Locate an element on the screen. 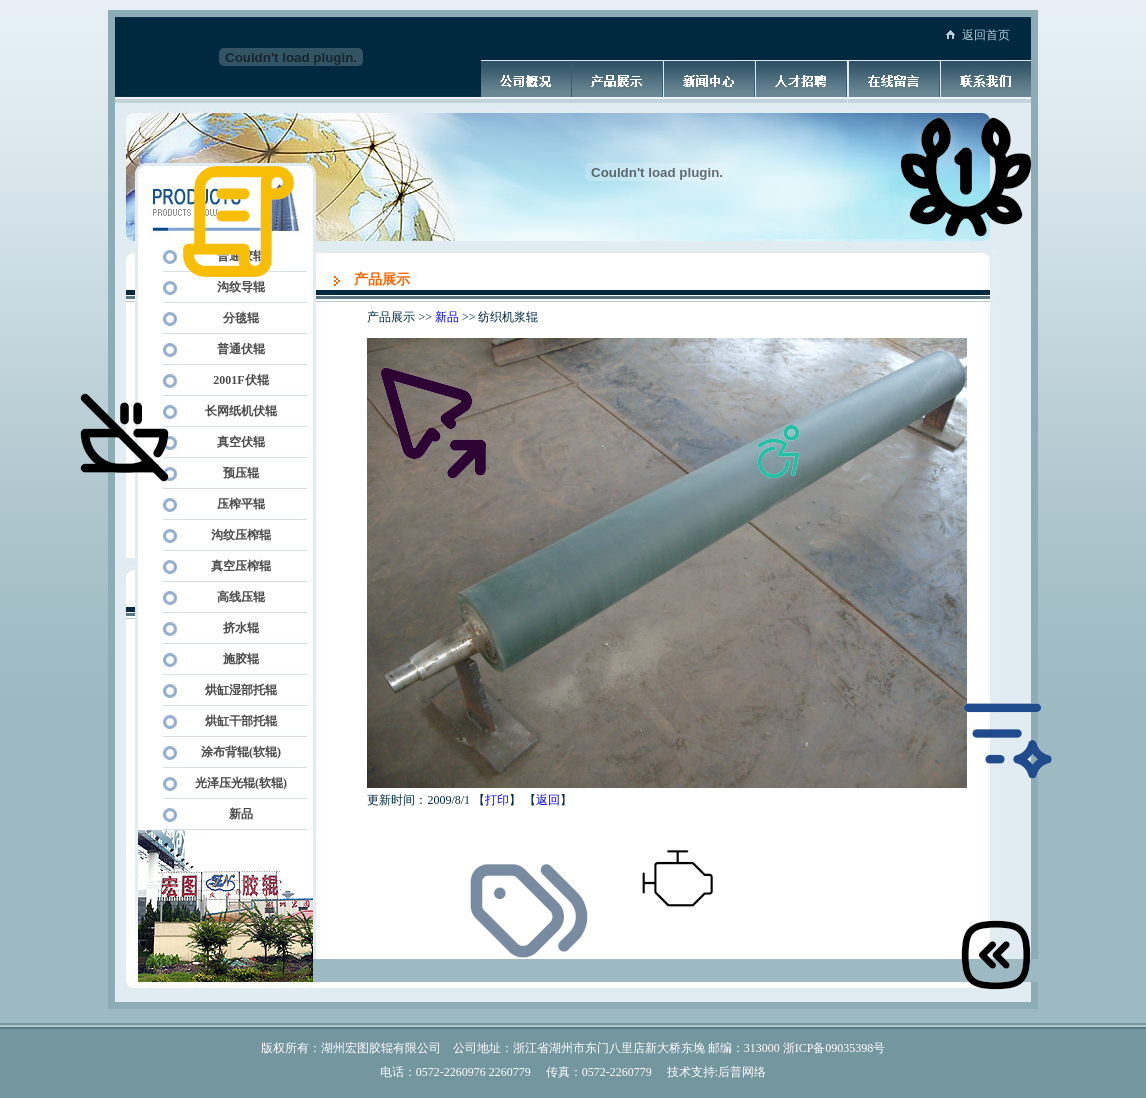 The width and height of the screenshot is (1146, 1098). soup or hot food unavailable is located at coordinates (124, 437).